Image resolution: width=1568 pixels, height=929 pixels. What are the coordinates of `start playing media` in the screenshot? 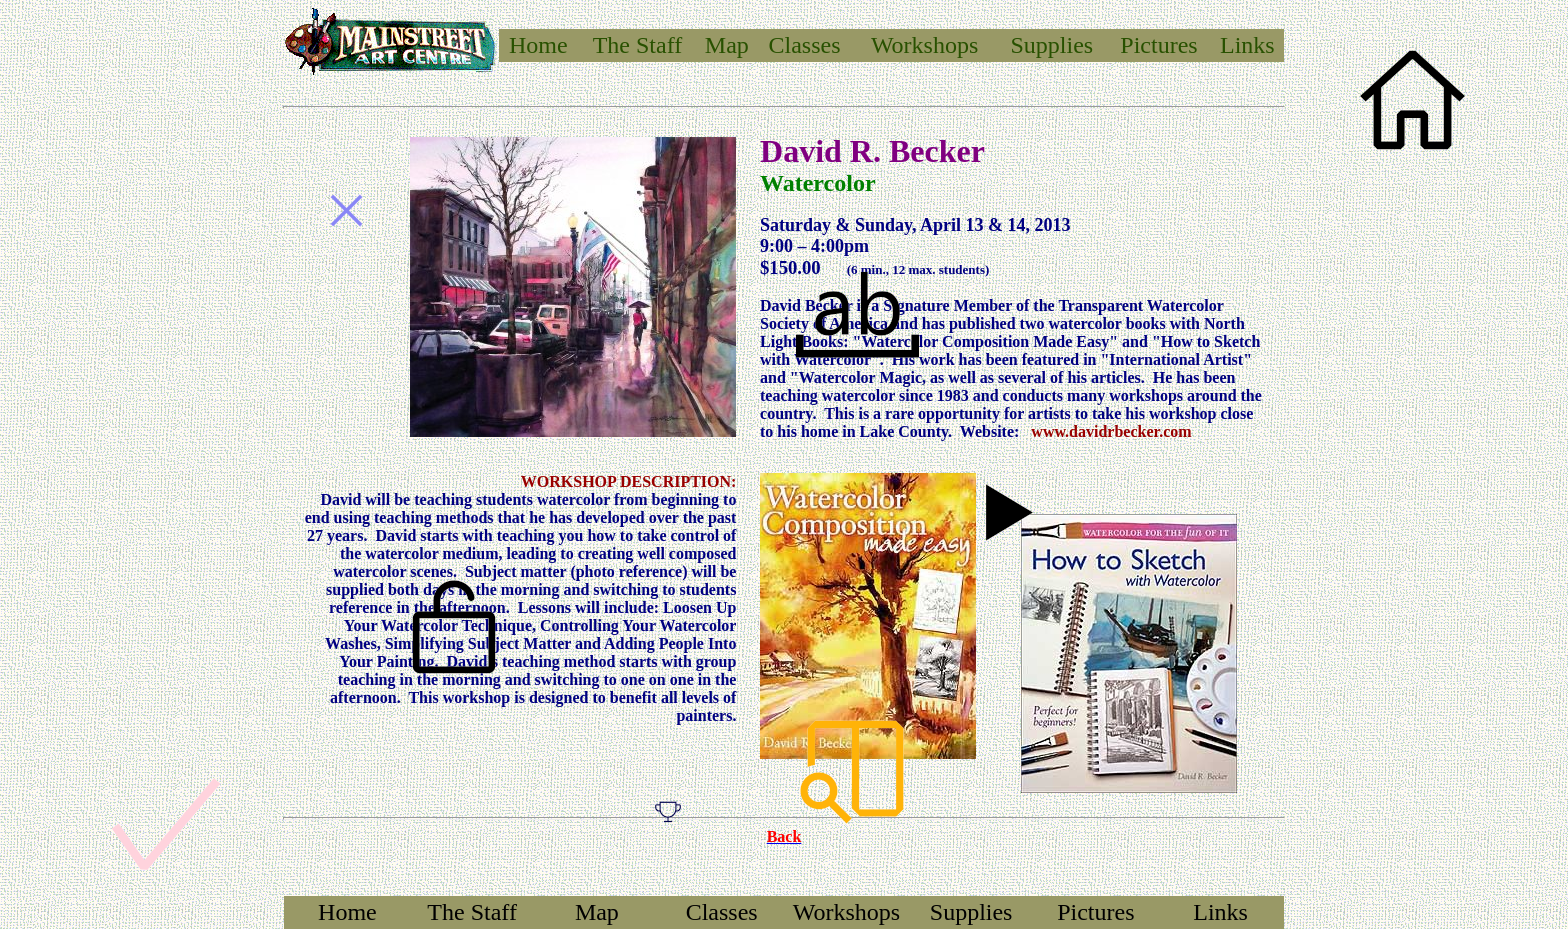 It's located at (1009, 512).